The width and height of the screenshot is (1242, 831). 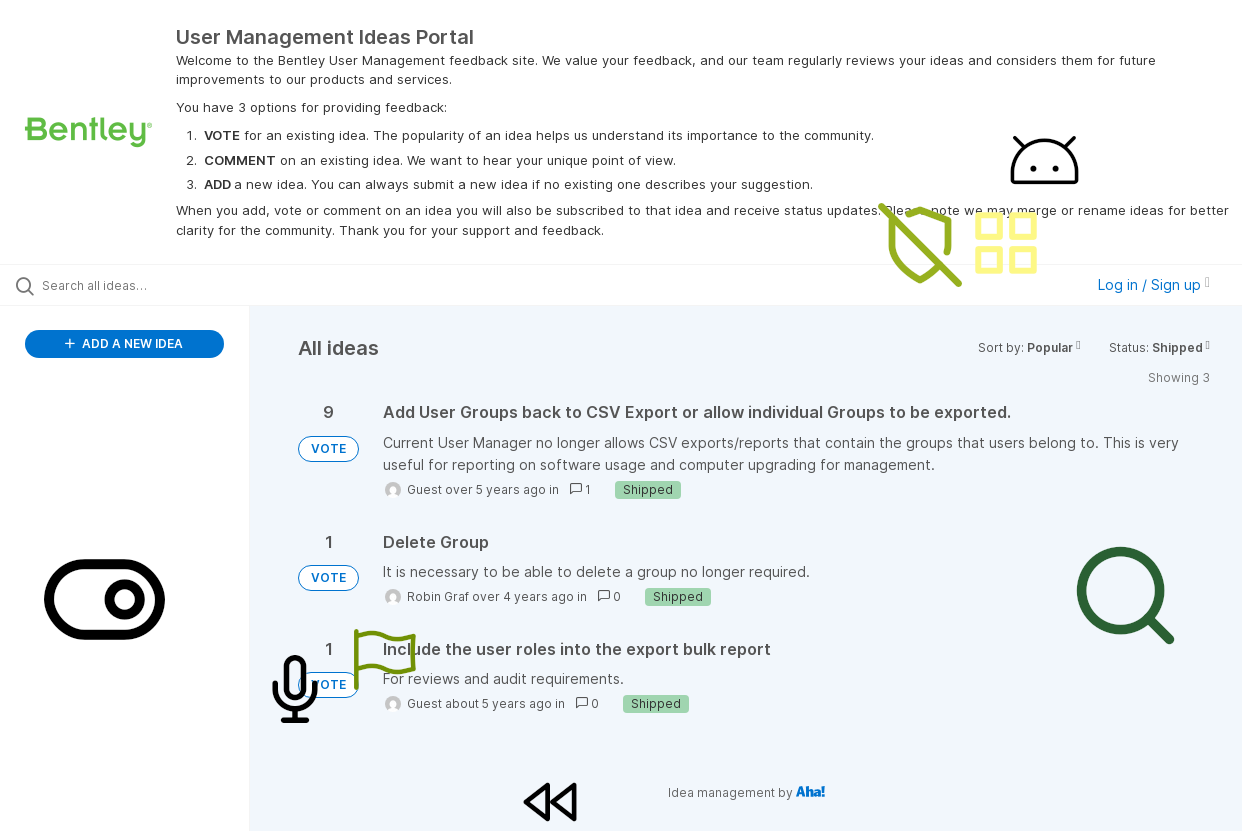 I want to click on toggle switch in the on/enabled position, so click(x=104, y=599).